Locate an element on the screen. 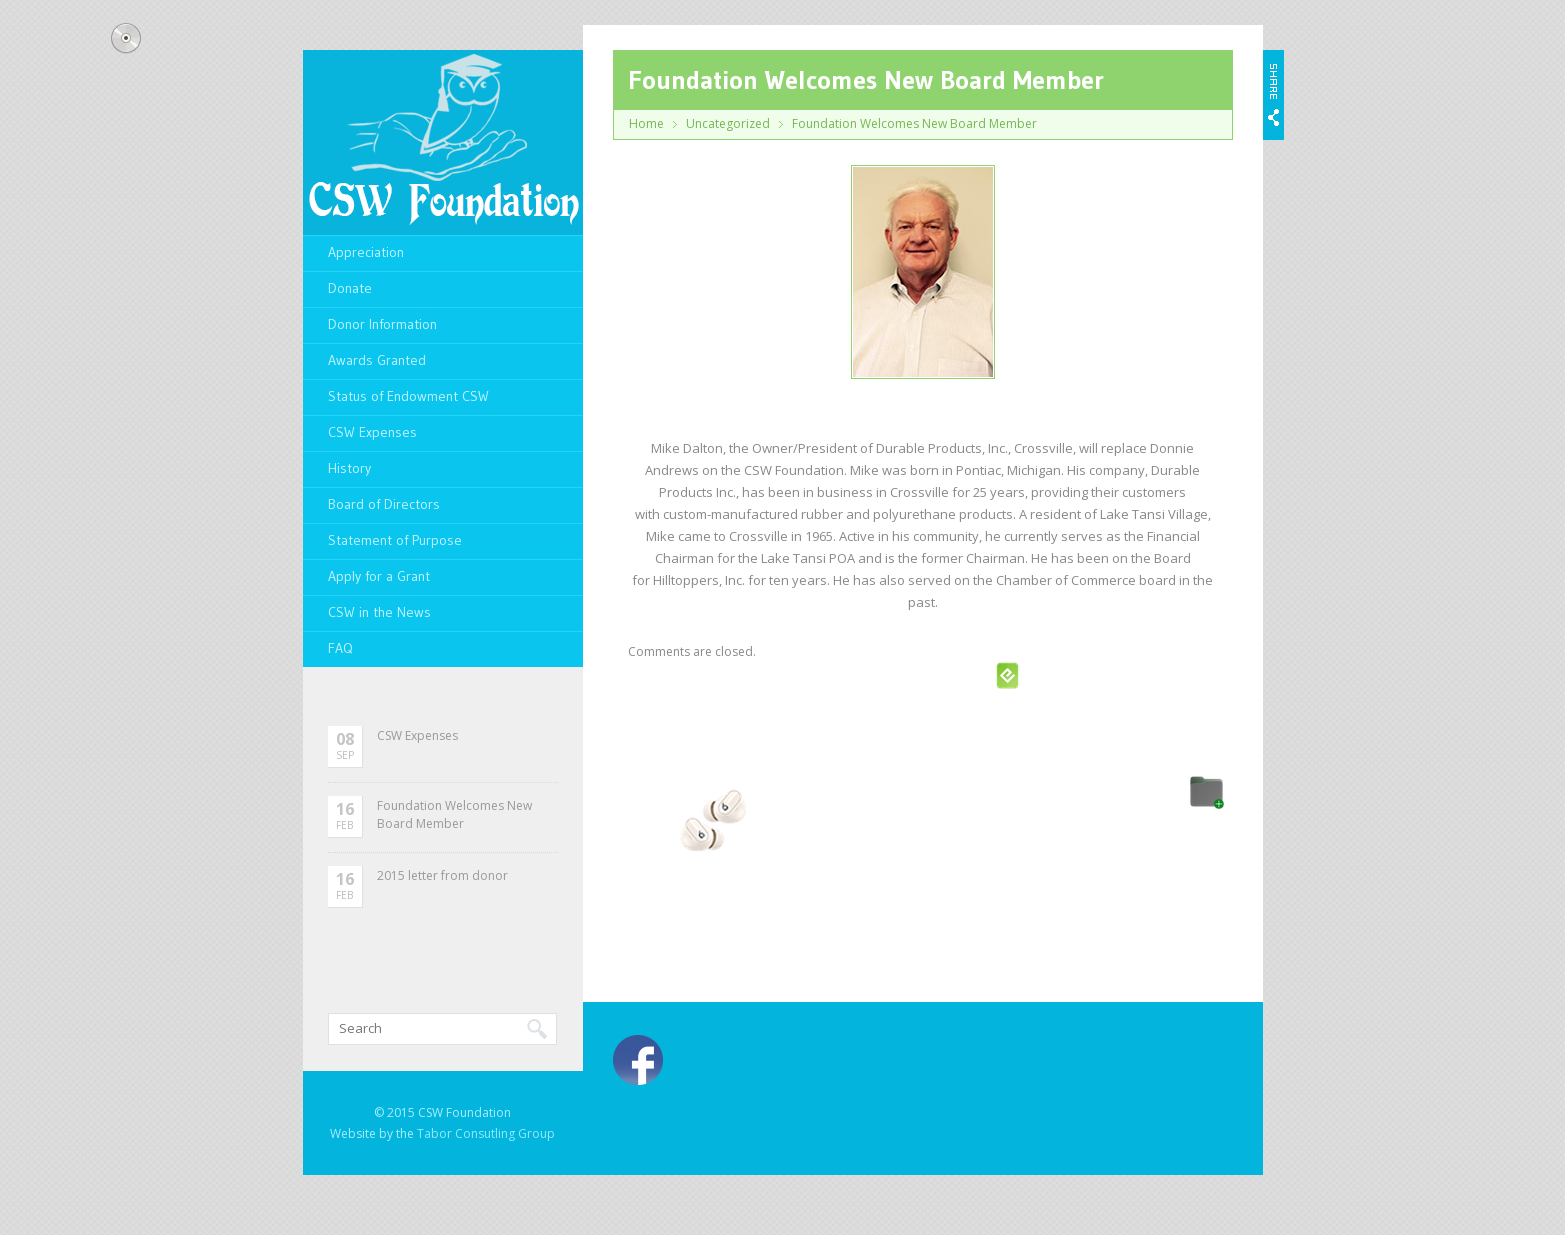  indicates a CD/DVD drive or optical media device is located at coordinates (126, 38).